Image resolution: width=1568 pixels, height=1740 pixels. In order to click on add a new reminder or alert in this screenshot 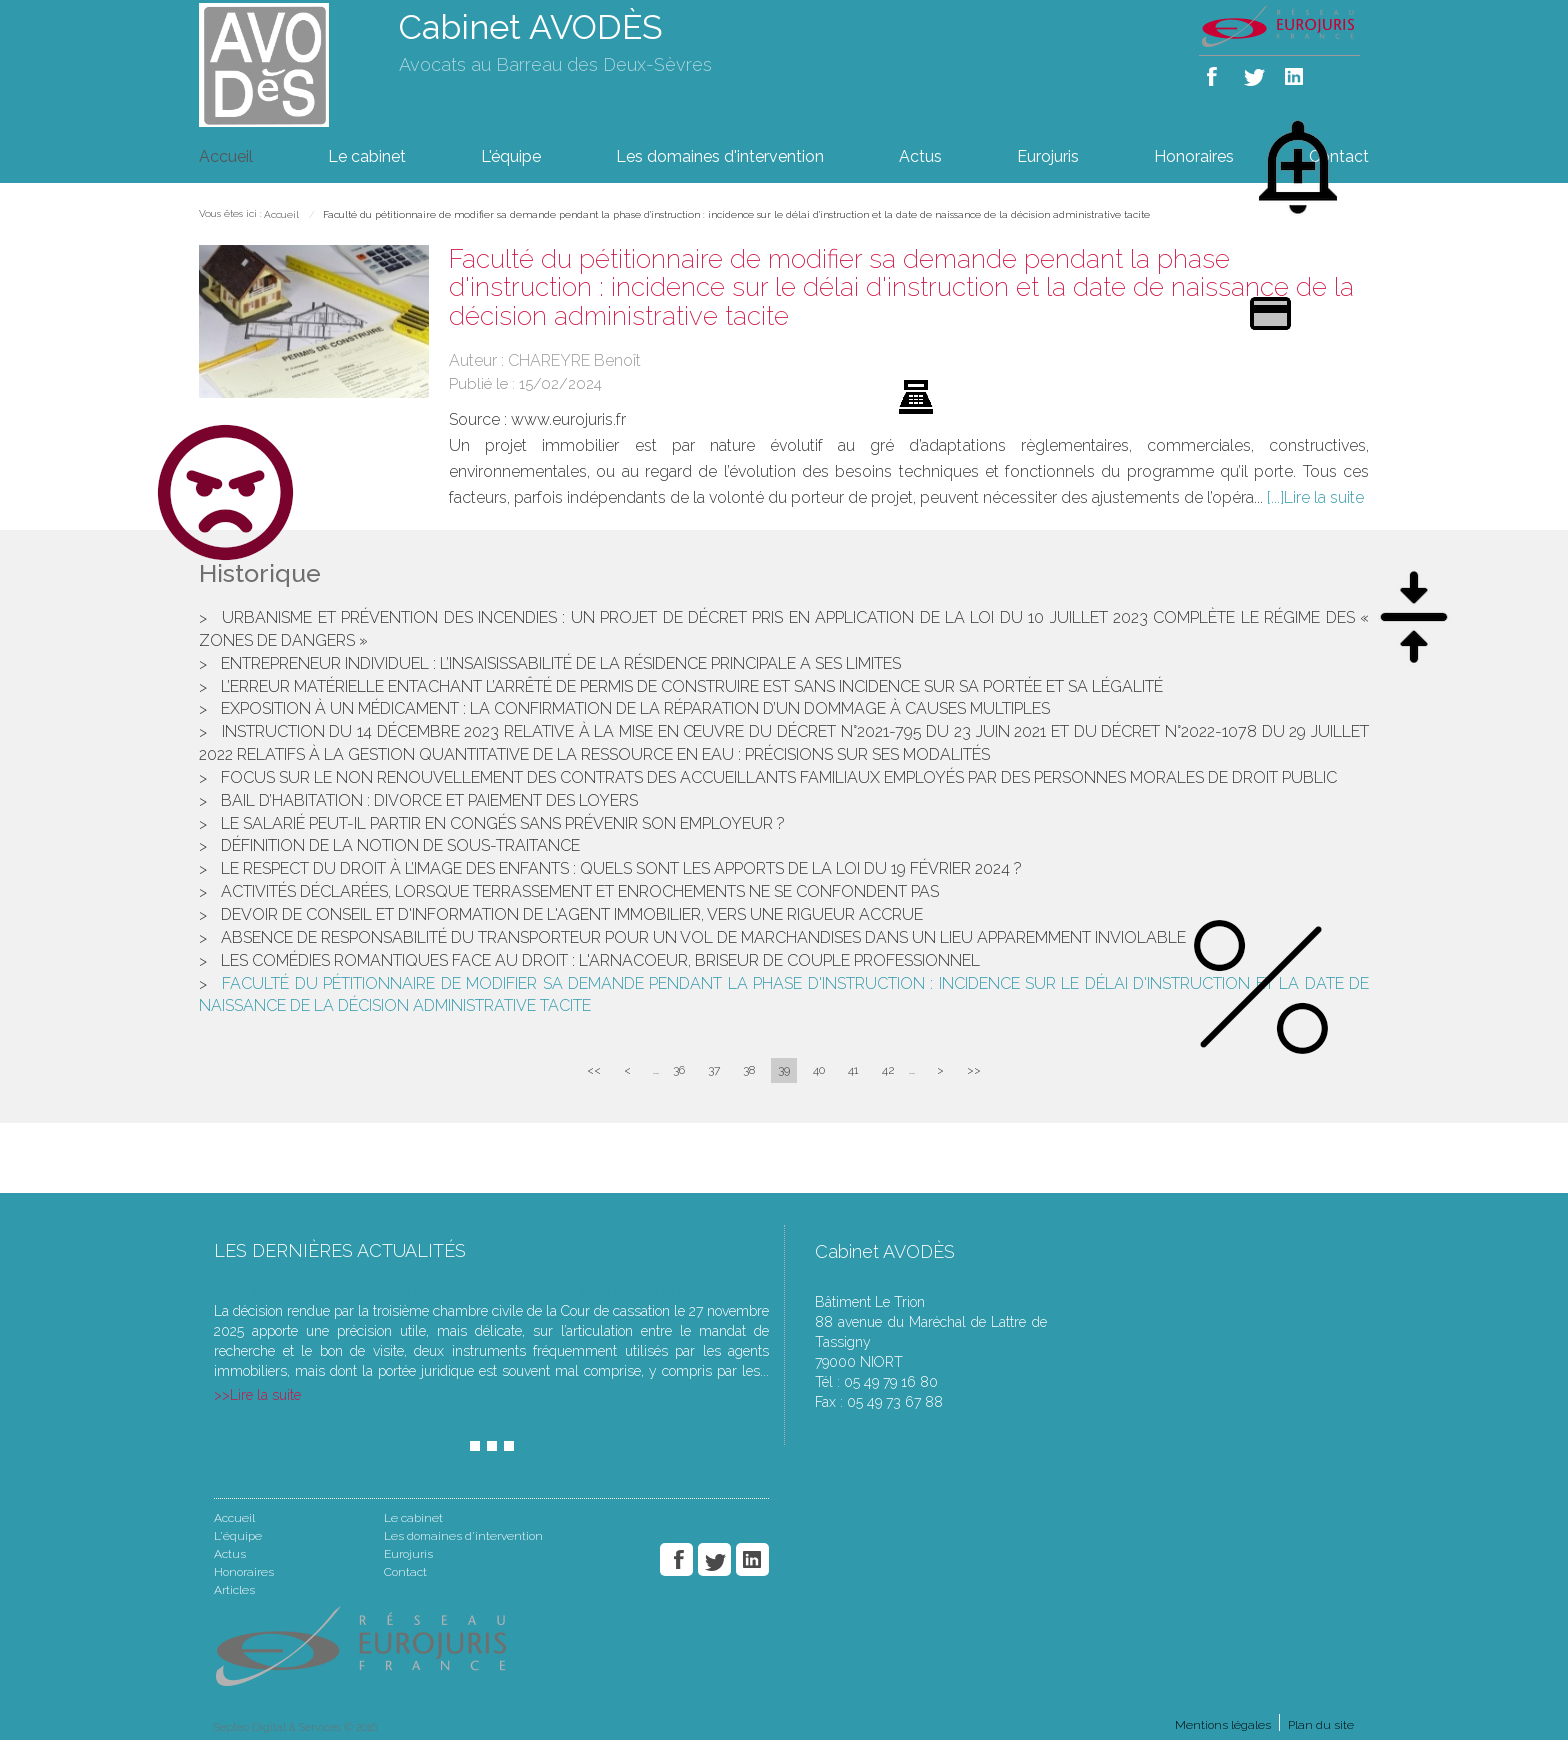, I will do `click(1298, 166)`.